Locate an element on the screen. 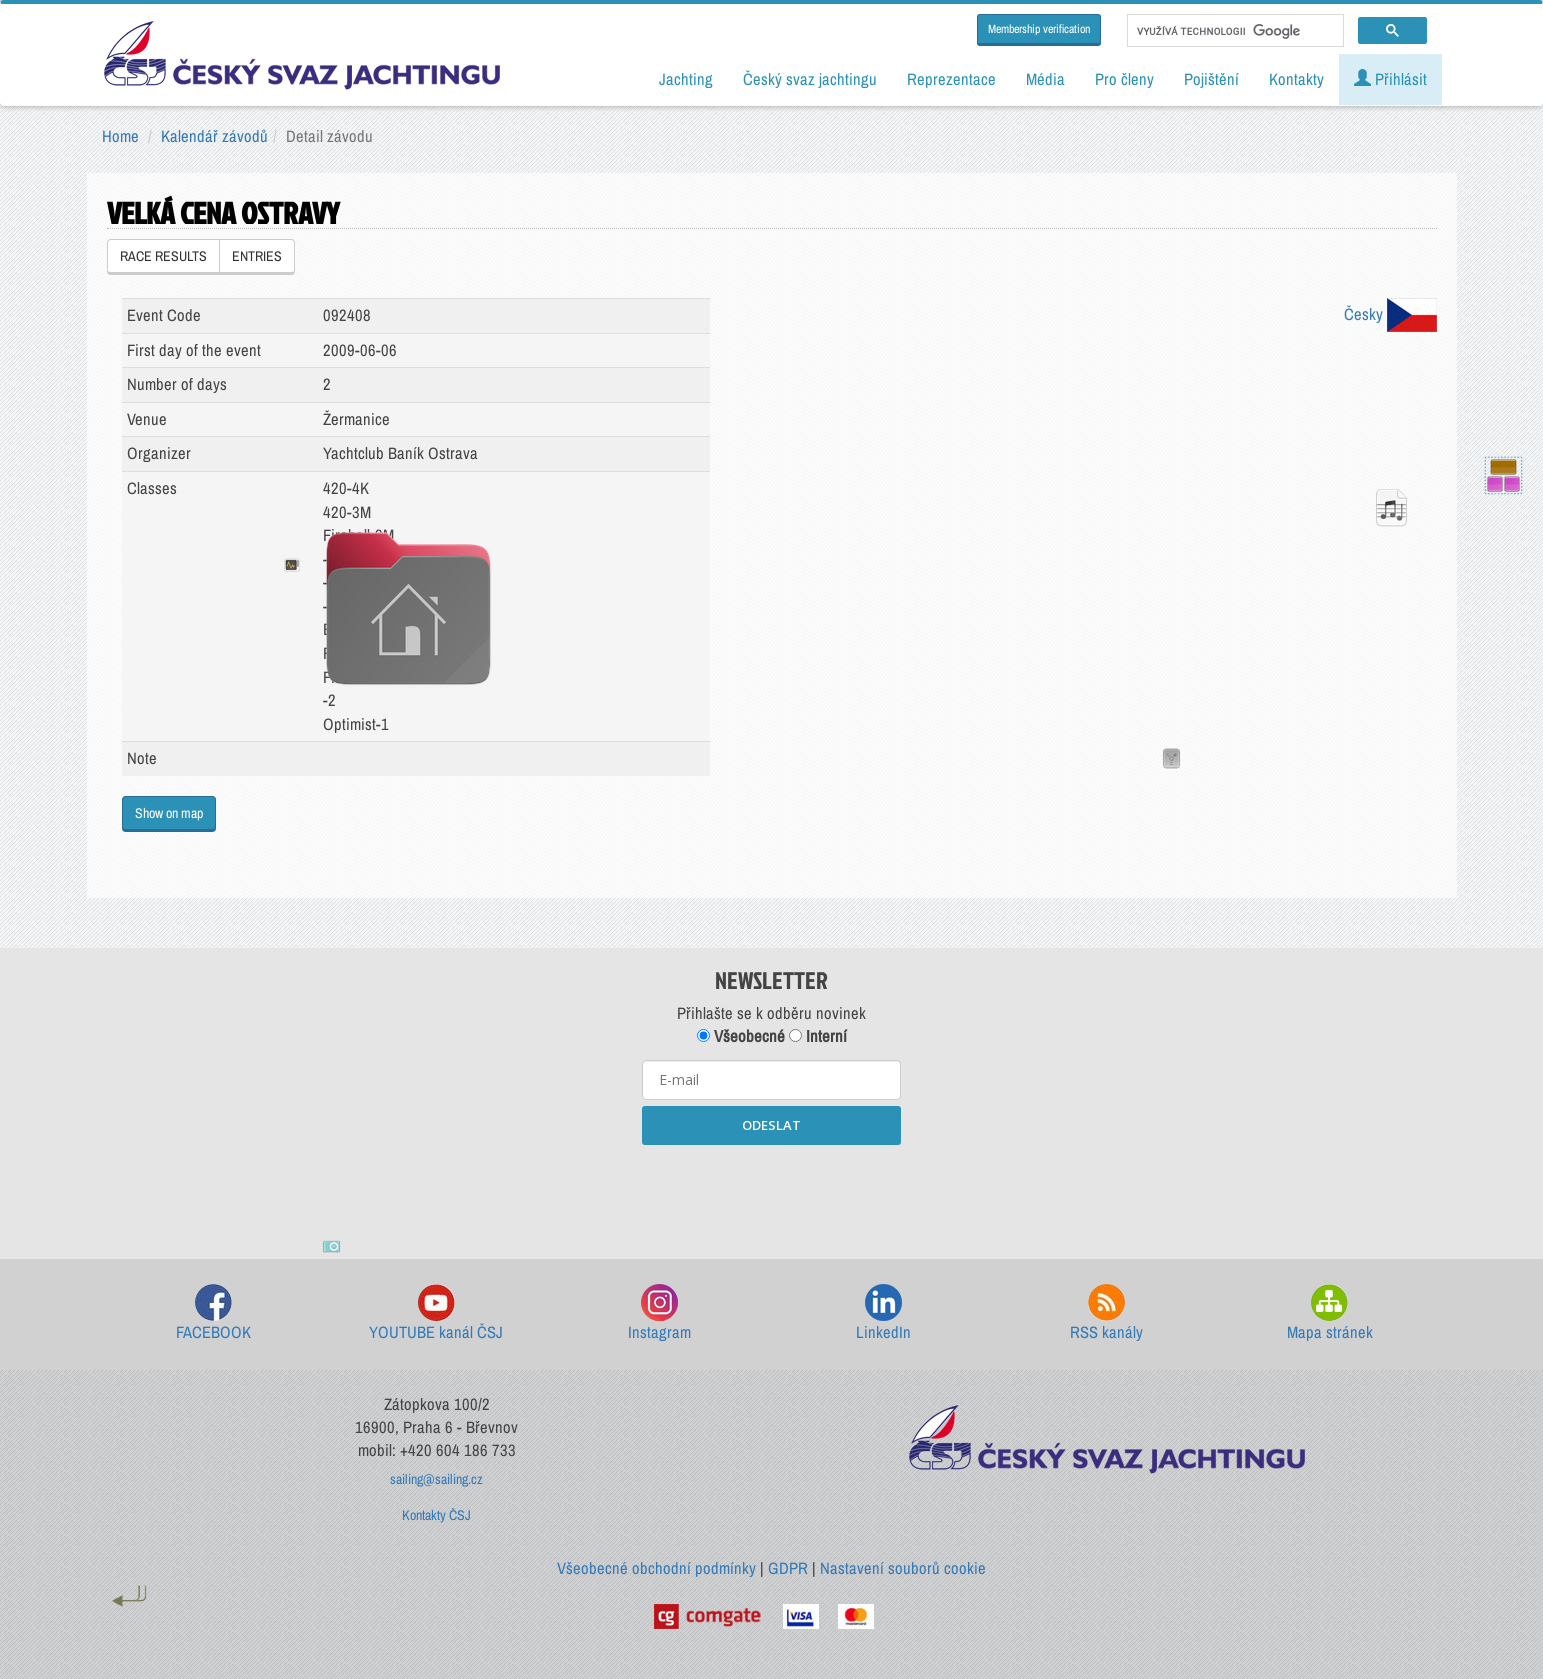  reply to all recipients in an email thread is located at coordinates (128, 1593).